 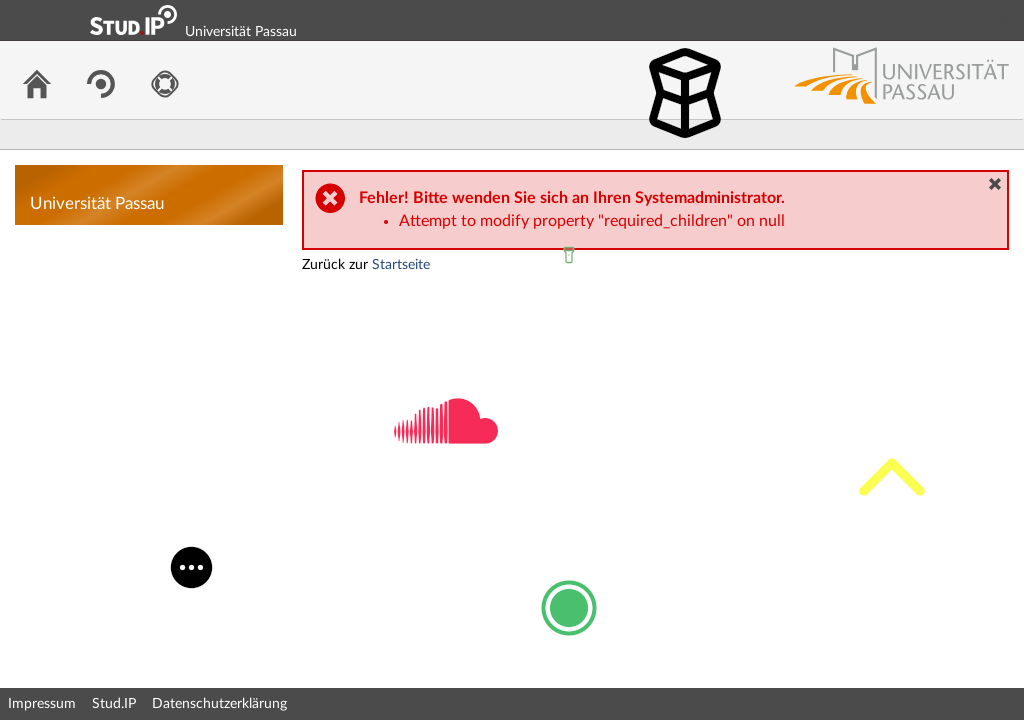 What do you see at coordinates (446, 421) in the screenshot?
I see `open SoundCloud app` at bounding box center [446, 421].